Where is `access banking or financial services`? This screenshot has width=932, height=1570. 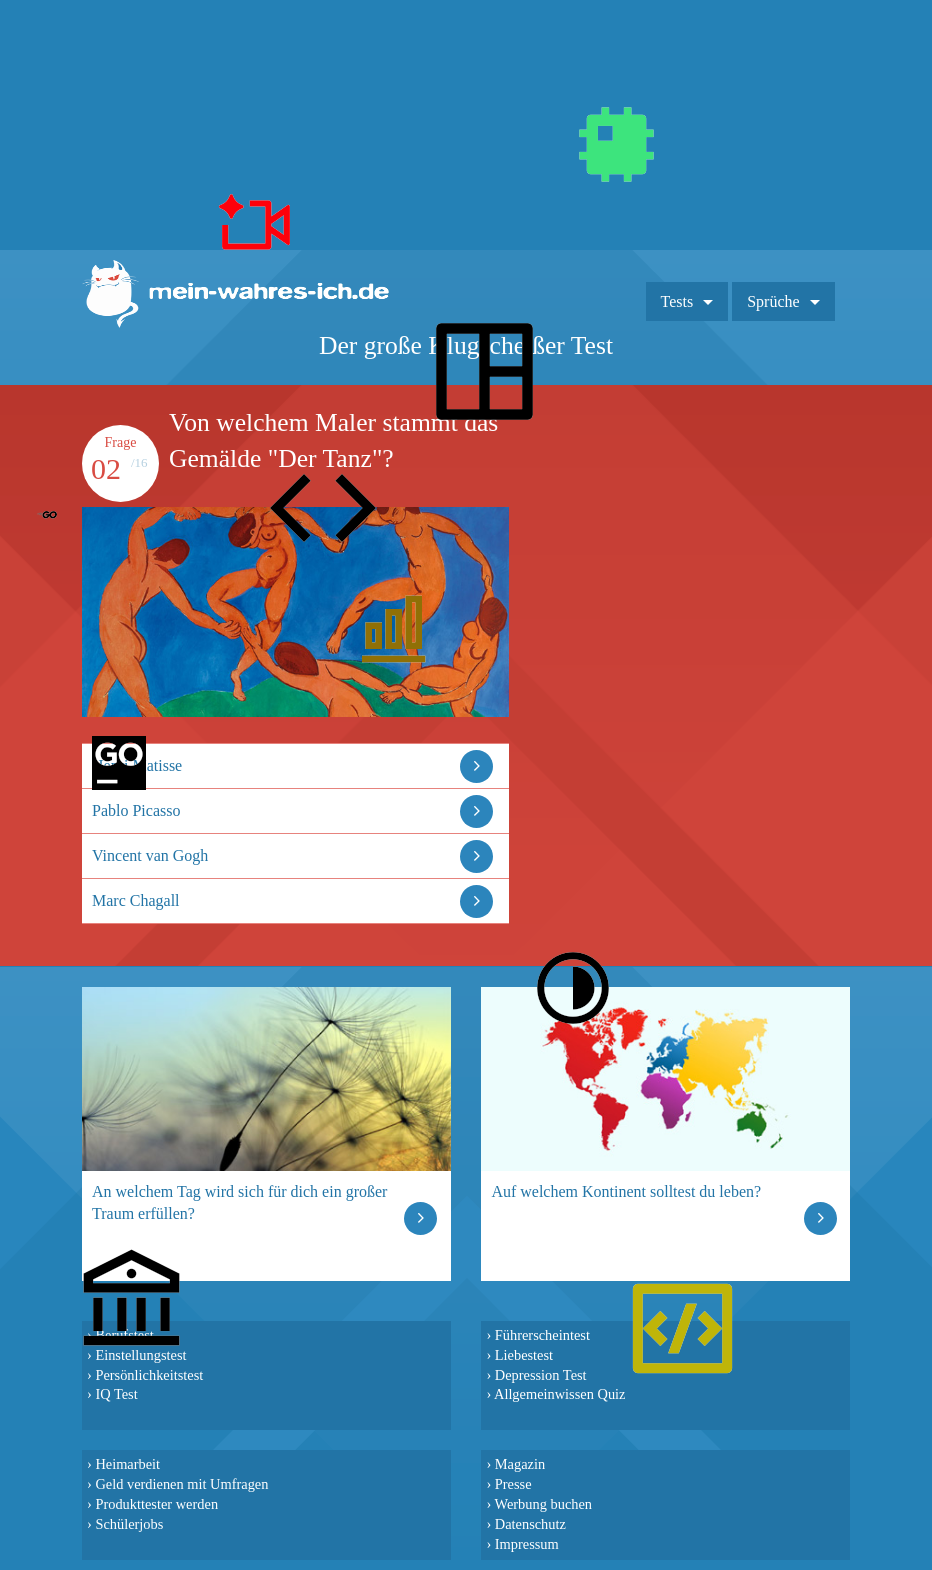
access banking or financial services is located at coordinates (131, 1297).